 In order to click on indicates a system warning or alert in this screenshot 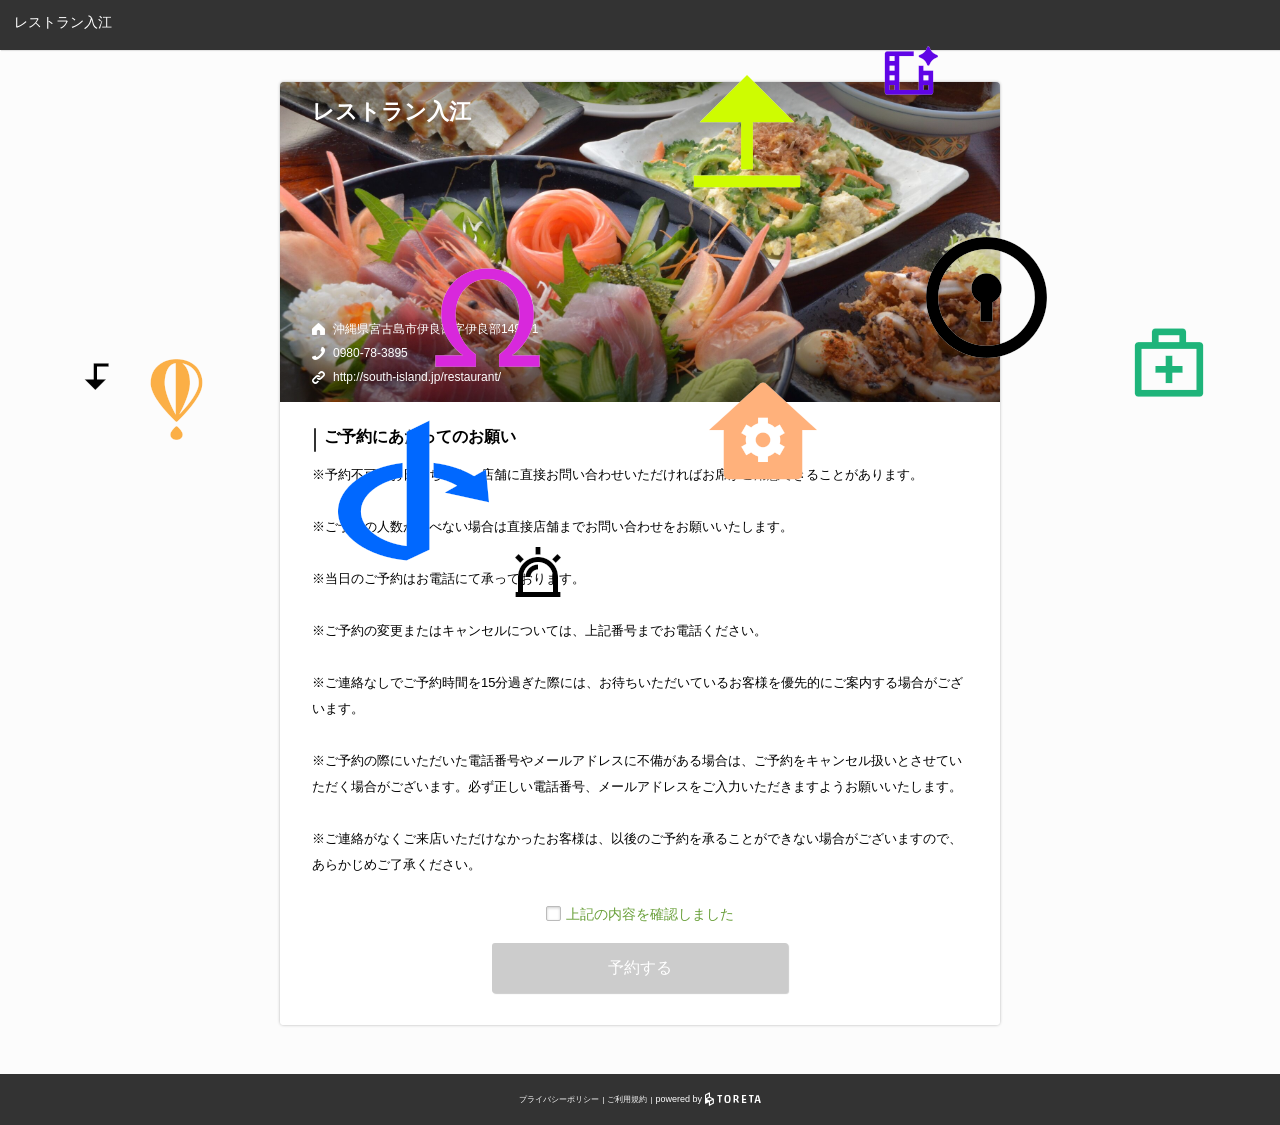, I will do `click(538, 572)`.